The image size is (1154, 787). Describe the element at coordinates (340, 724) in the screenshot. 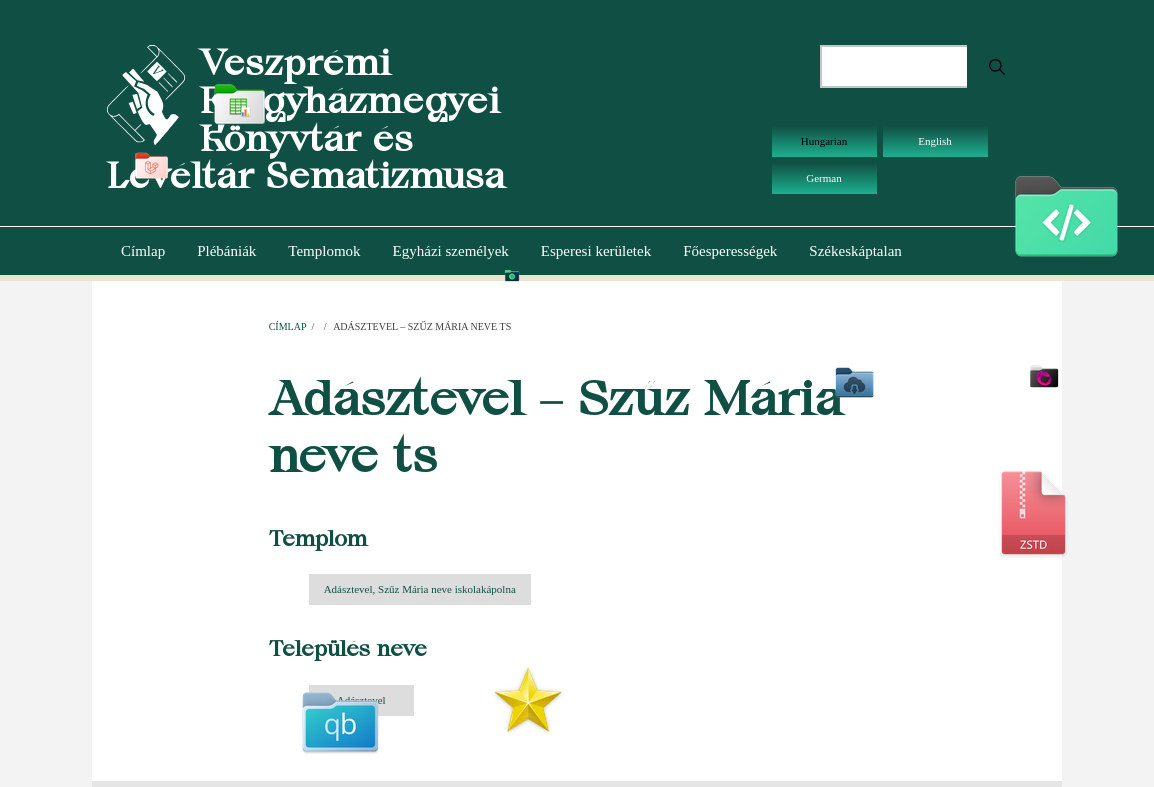

I see `open qbittorrent downloads folder` at that location.